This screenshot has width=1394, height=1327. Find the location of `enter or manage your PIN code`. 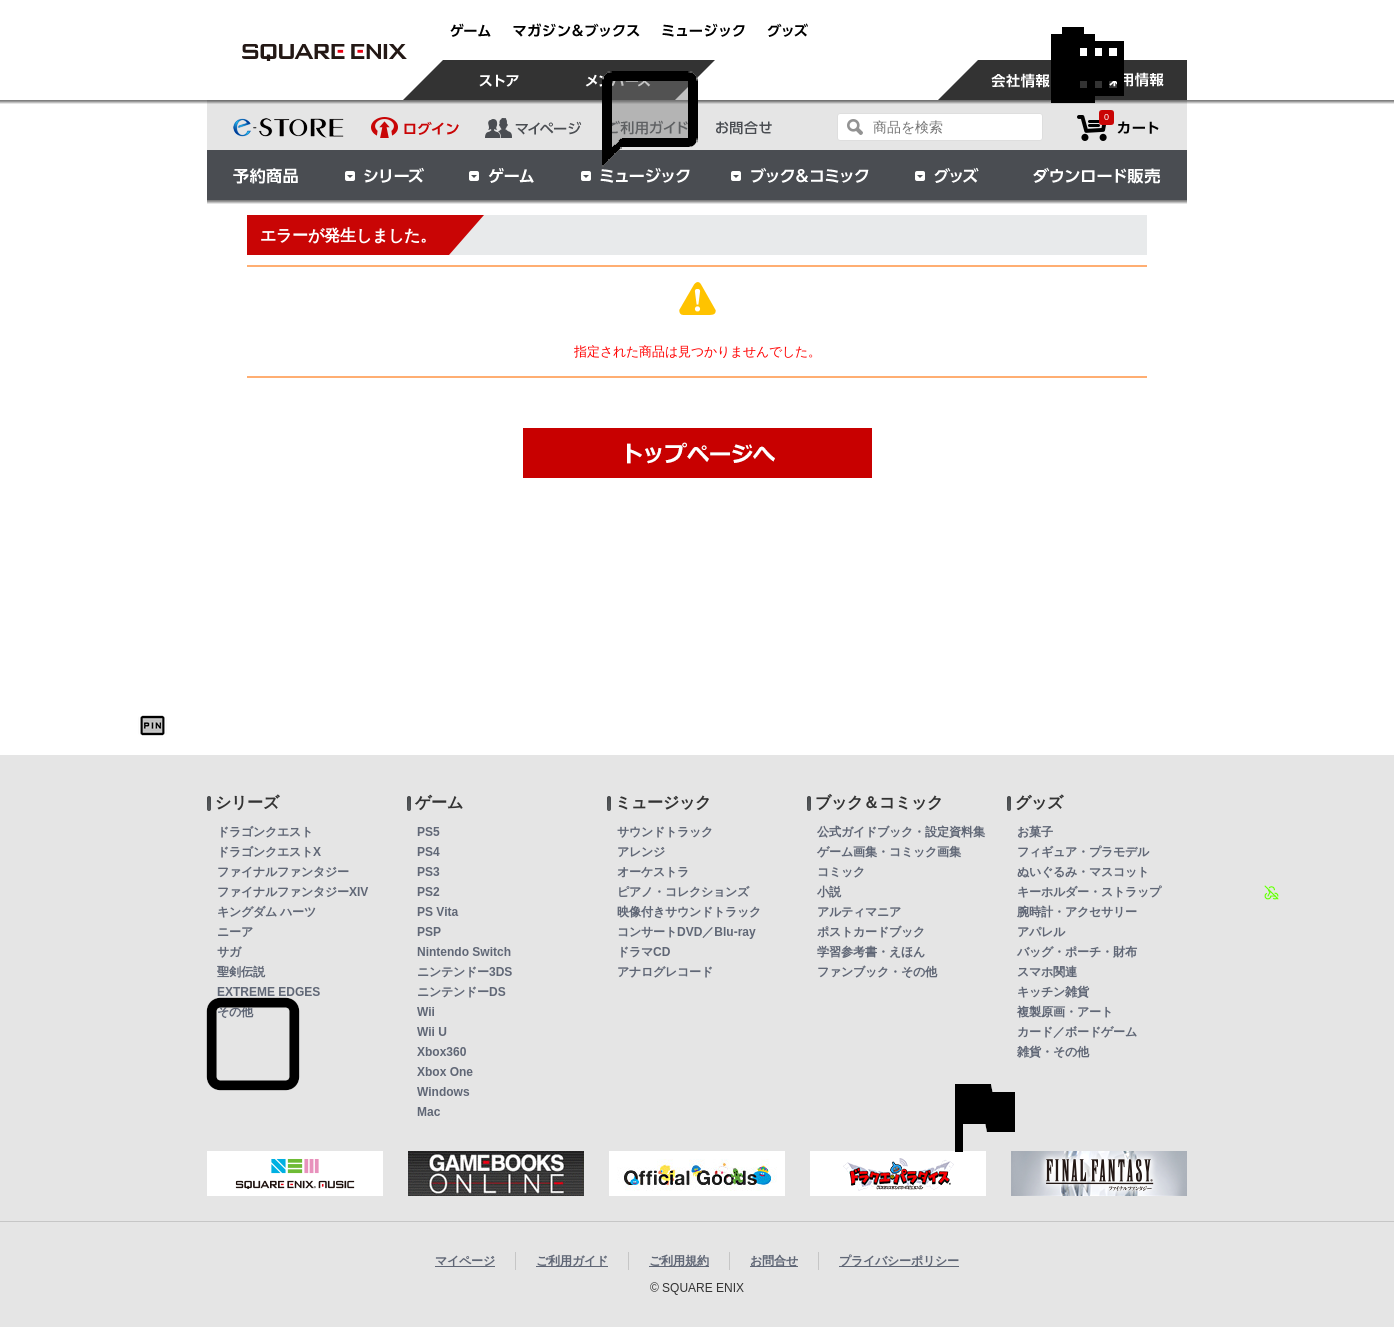

enter or manage your PIN code is located at coordinates (152, 725).